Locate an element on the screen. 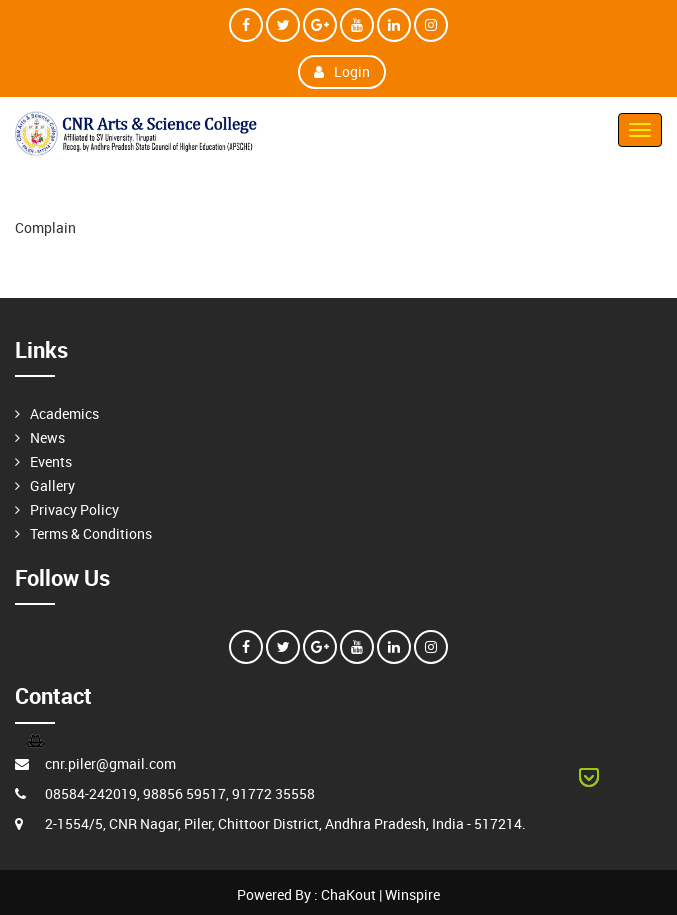 This screenshot has width=677, height=915. save to pocket is located at coordinates (589, 777).